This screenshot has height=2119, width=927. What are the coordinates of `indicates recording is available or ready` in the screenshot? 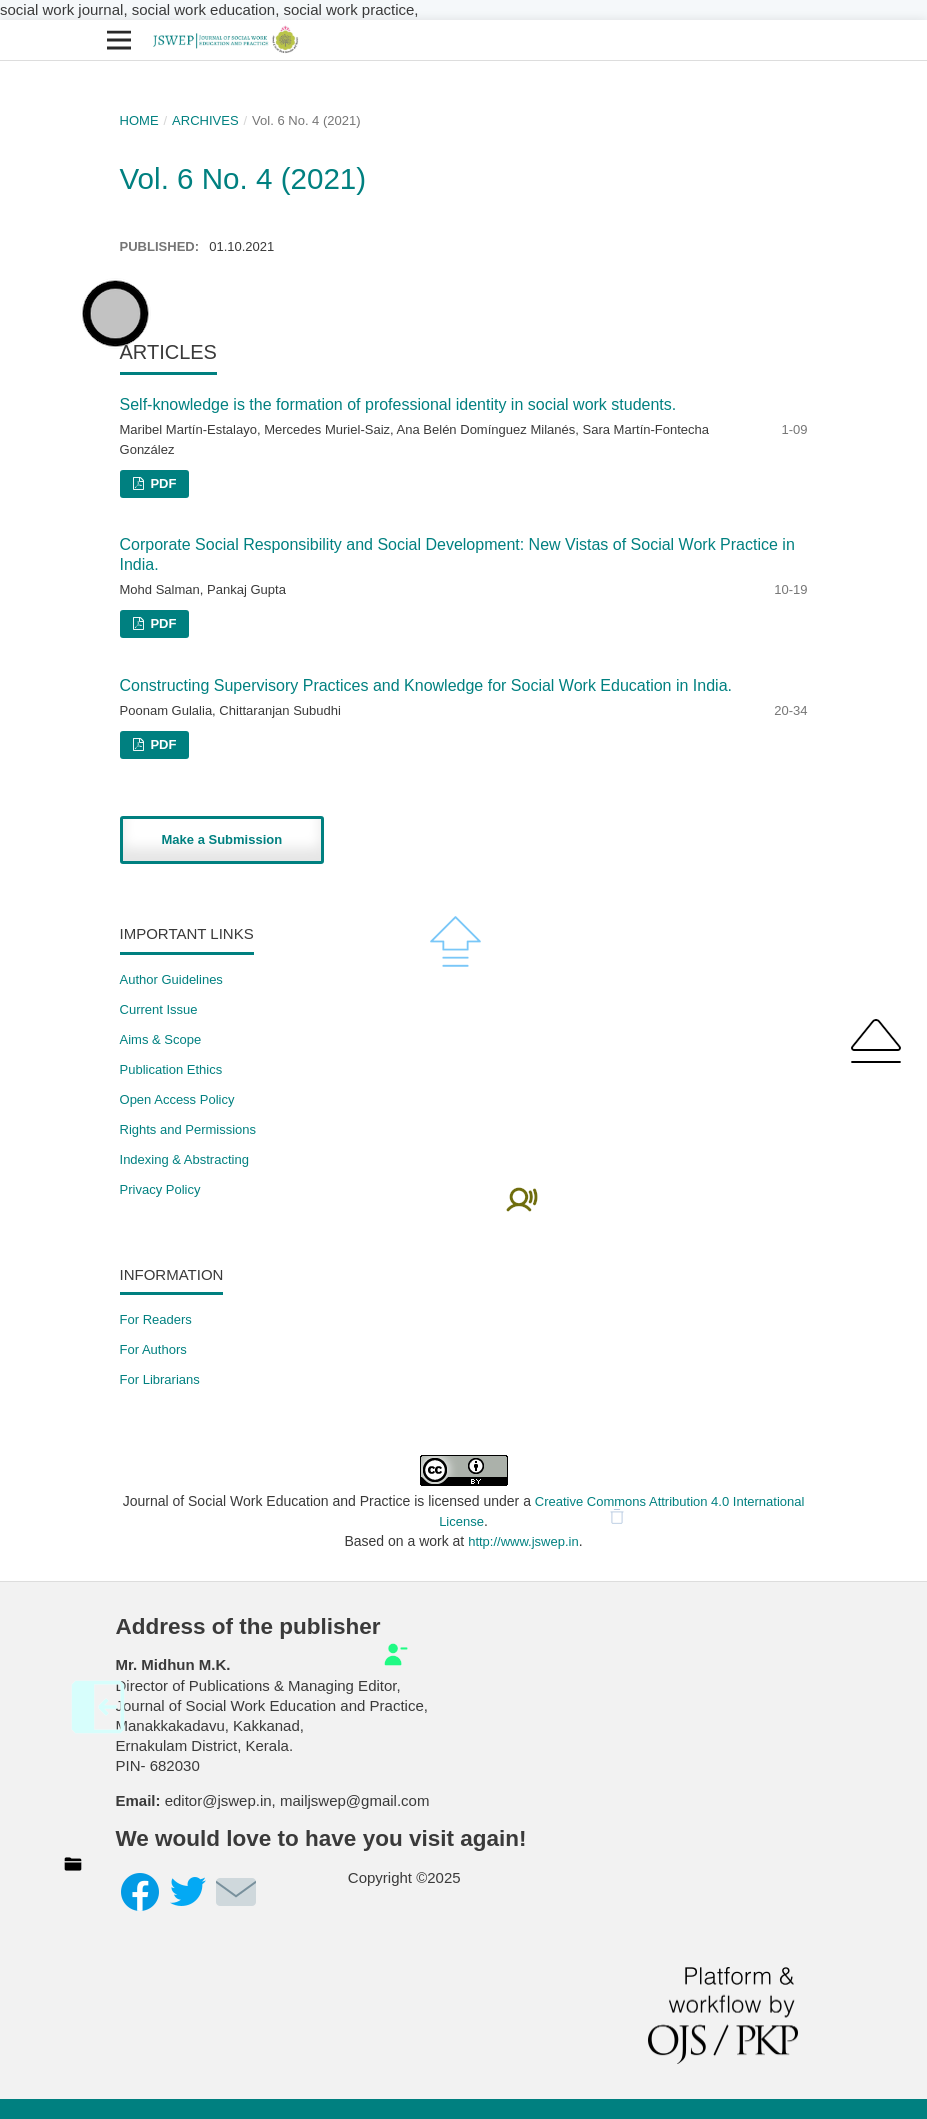 It's located at (115, 313).